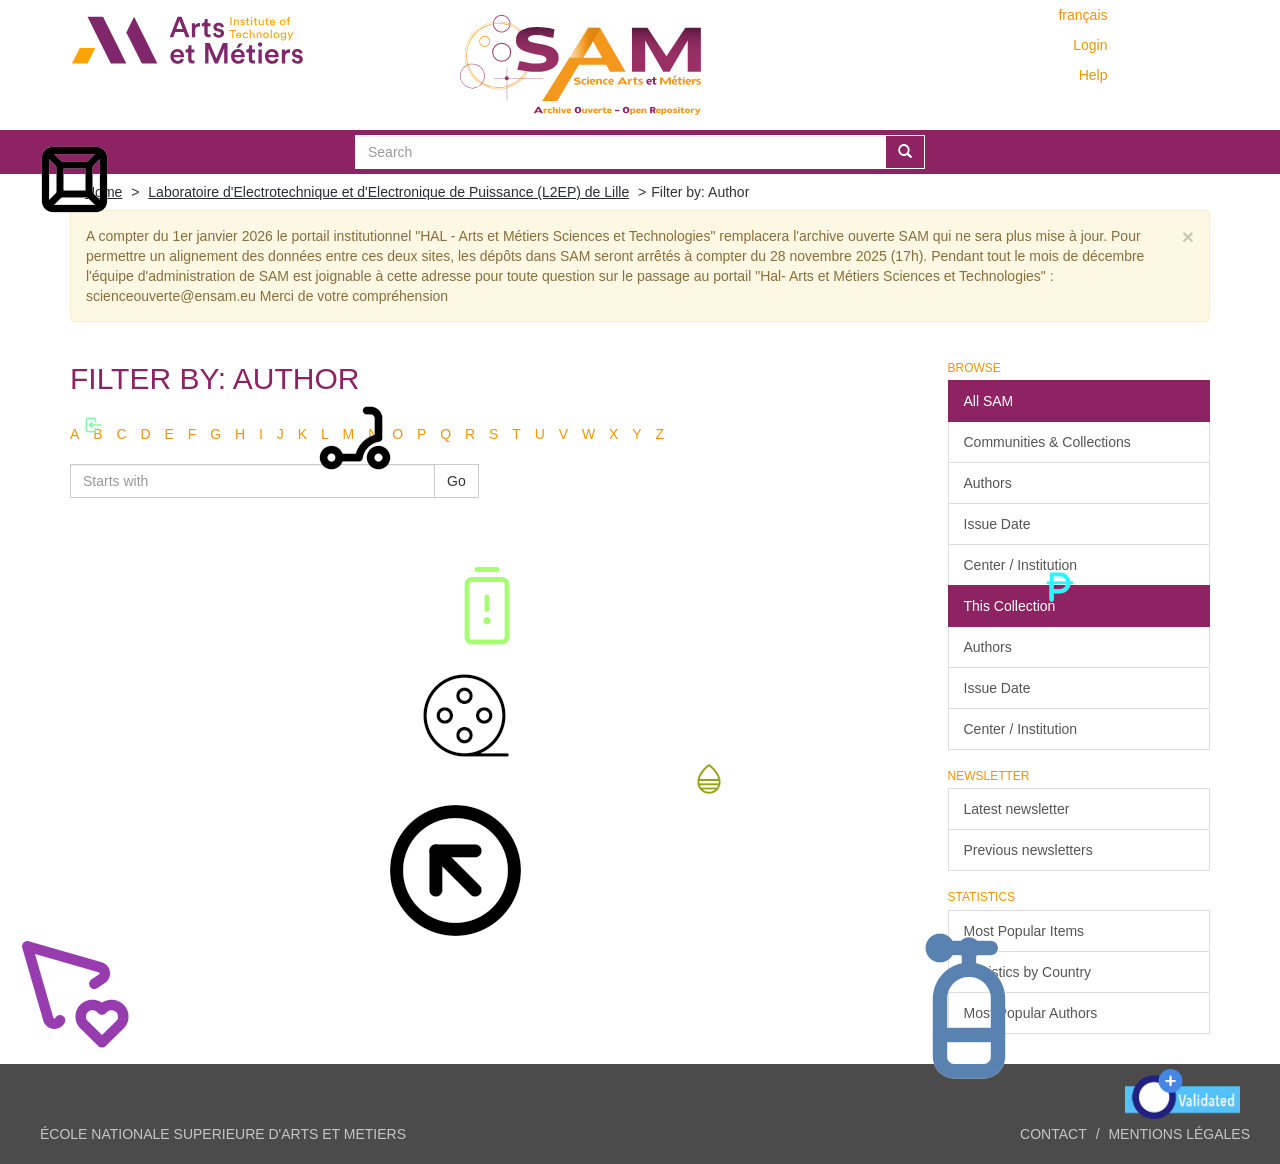 Image resolution: width=1280 pixels, height=1164 pixels. What do you see at coordinates (487, 607) in the screenshot?
I see `indicates low battery warning` at bounding box center [487, 607].